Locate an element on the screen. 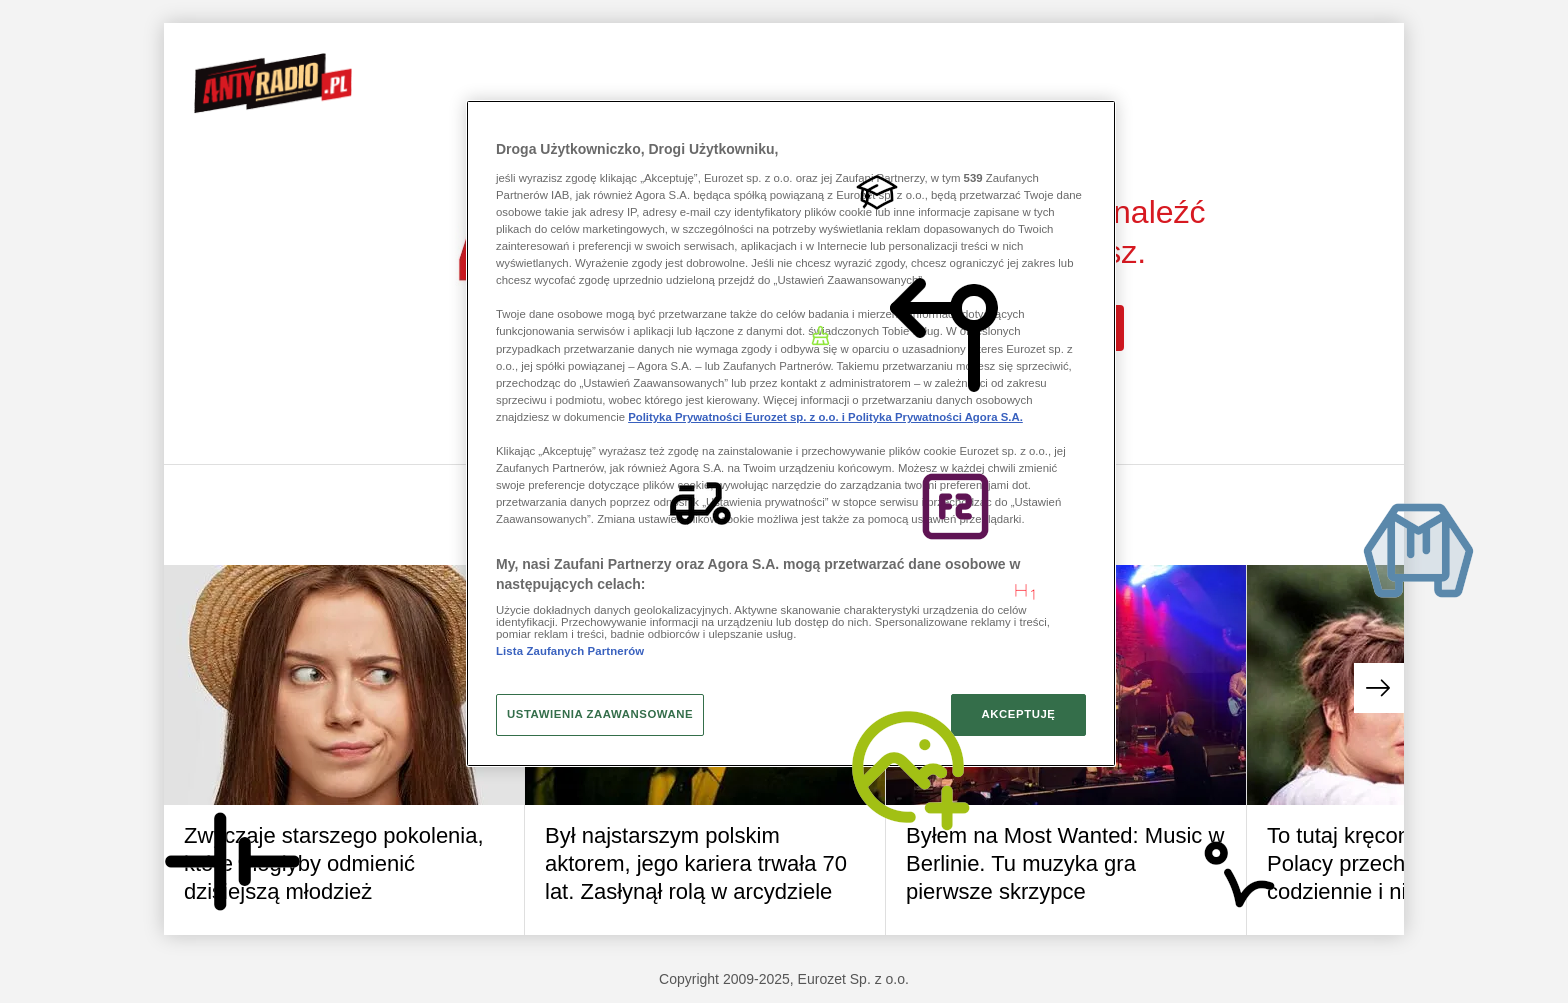 This screenshot has height=1003, width=1568. clear cache or temporary files is located at coordinates (820, 335).